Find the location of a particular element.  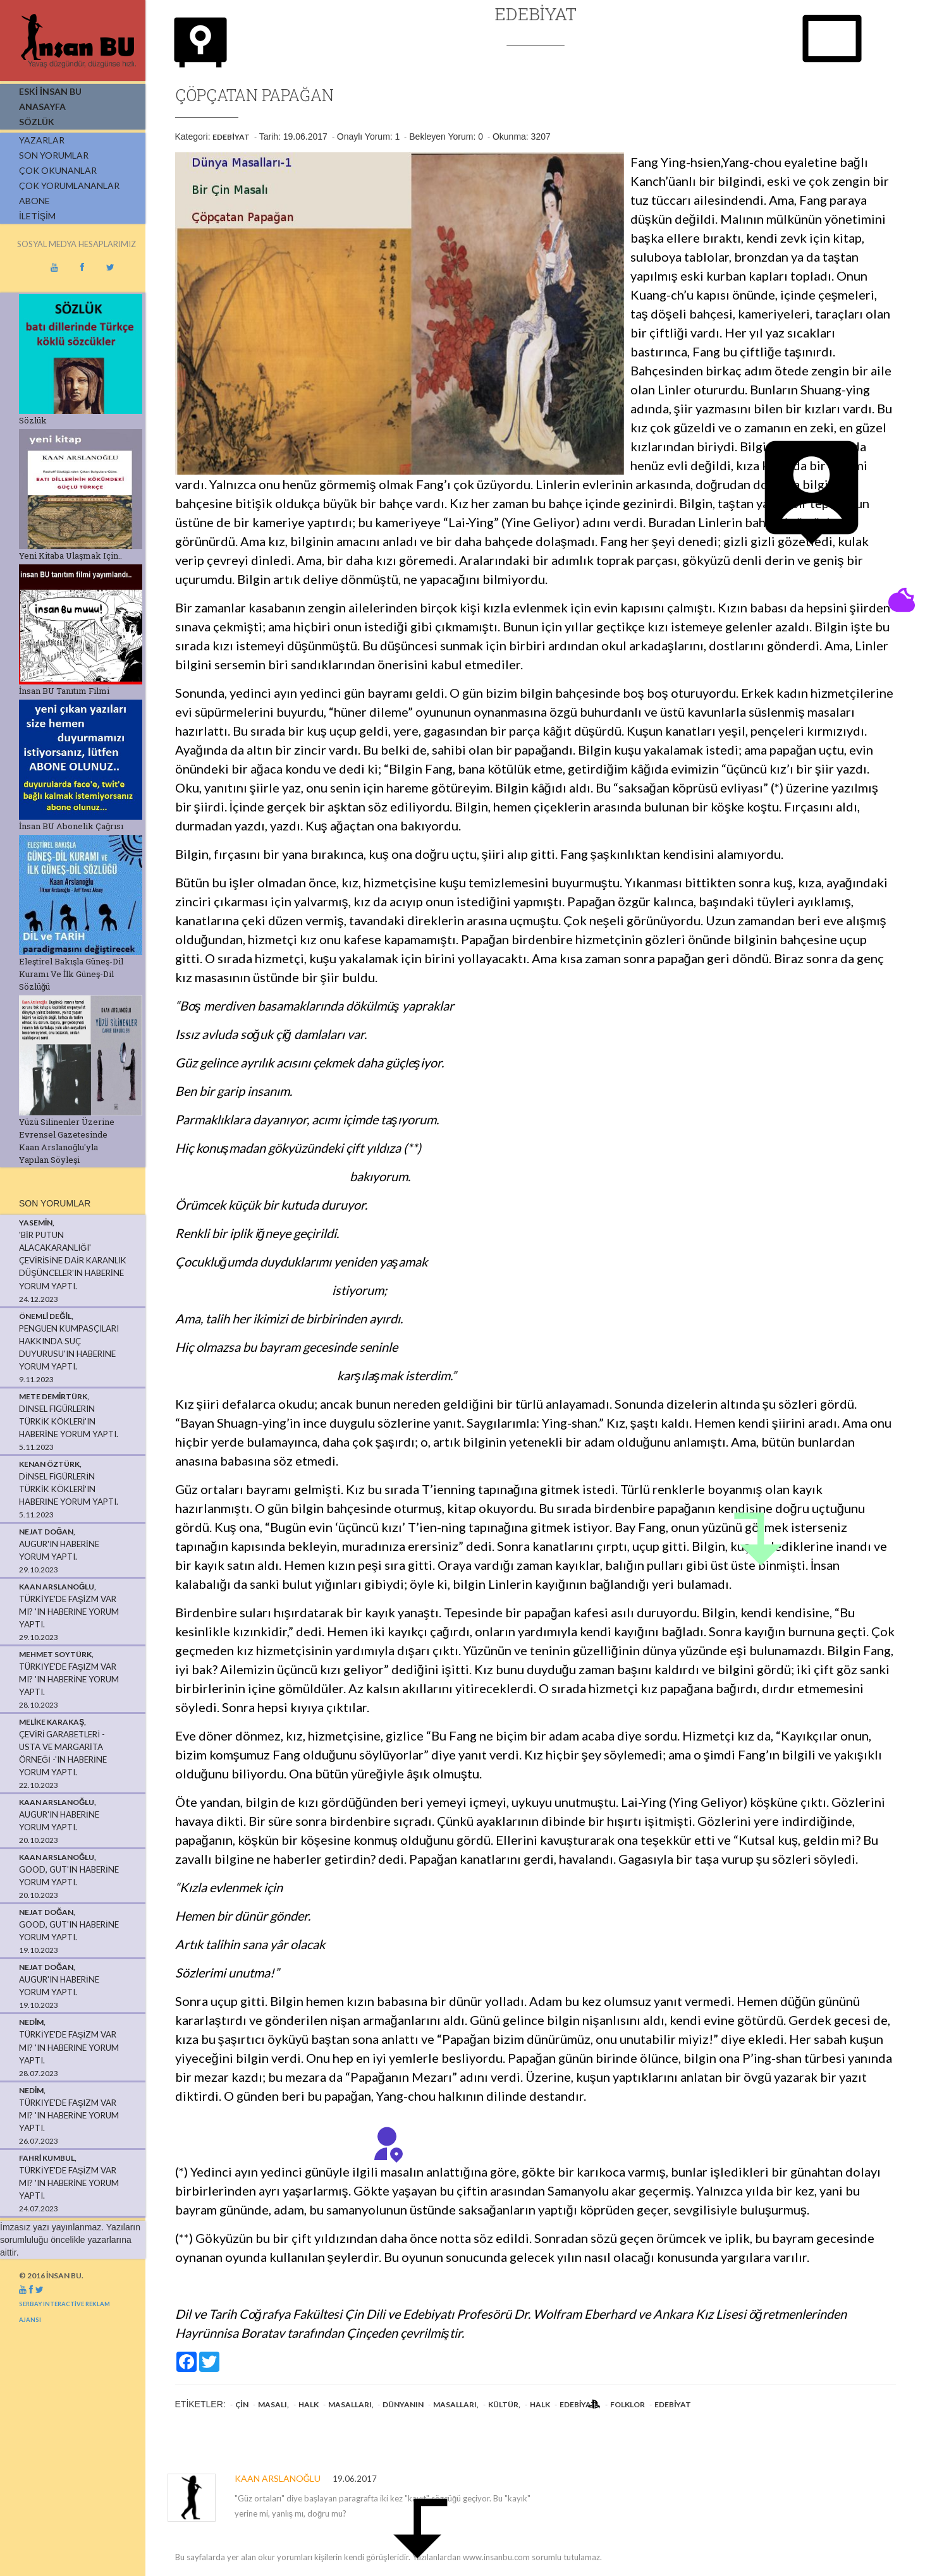

indicates partly cloudy night weather is located at coordinates (902, 601).